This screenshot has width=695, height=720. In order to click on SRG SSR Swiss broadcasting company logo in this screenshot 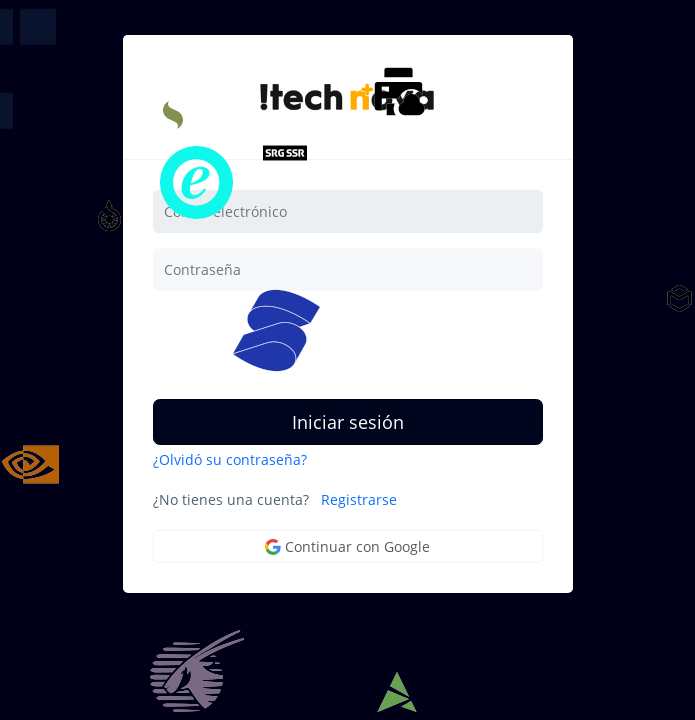, I will do `click(285, 153)`.